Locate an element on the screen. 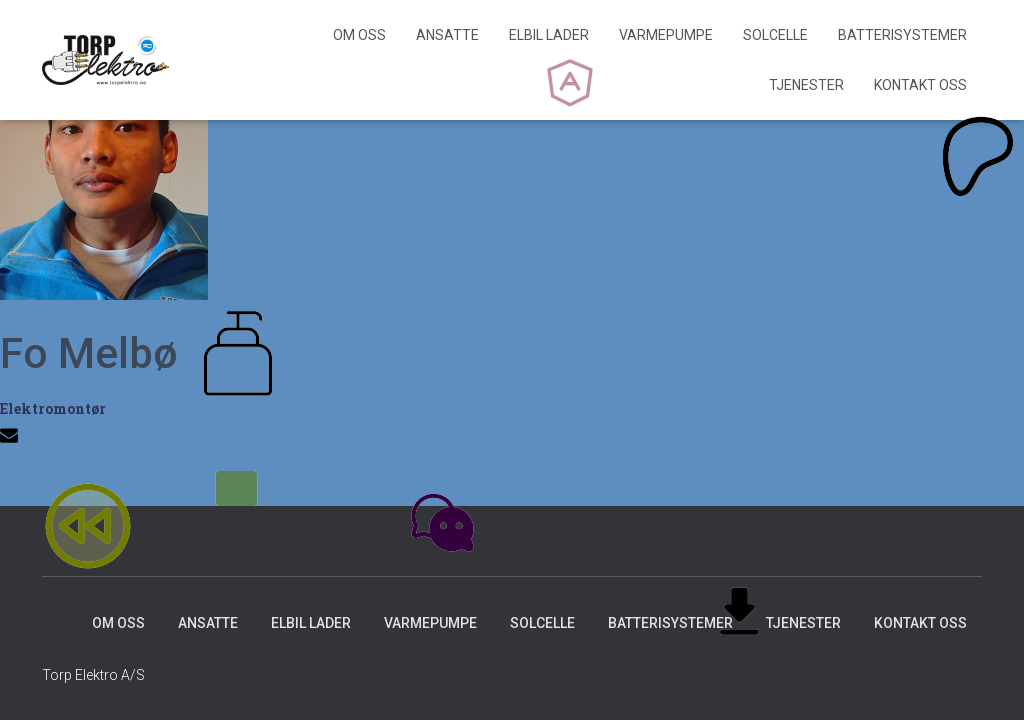  placeholder for image or media content is located at coordinates (236, 488).